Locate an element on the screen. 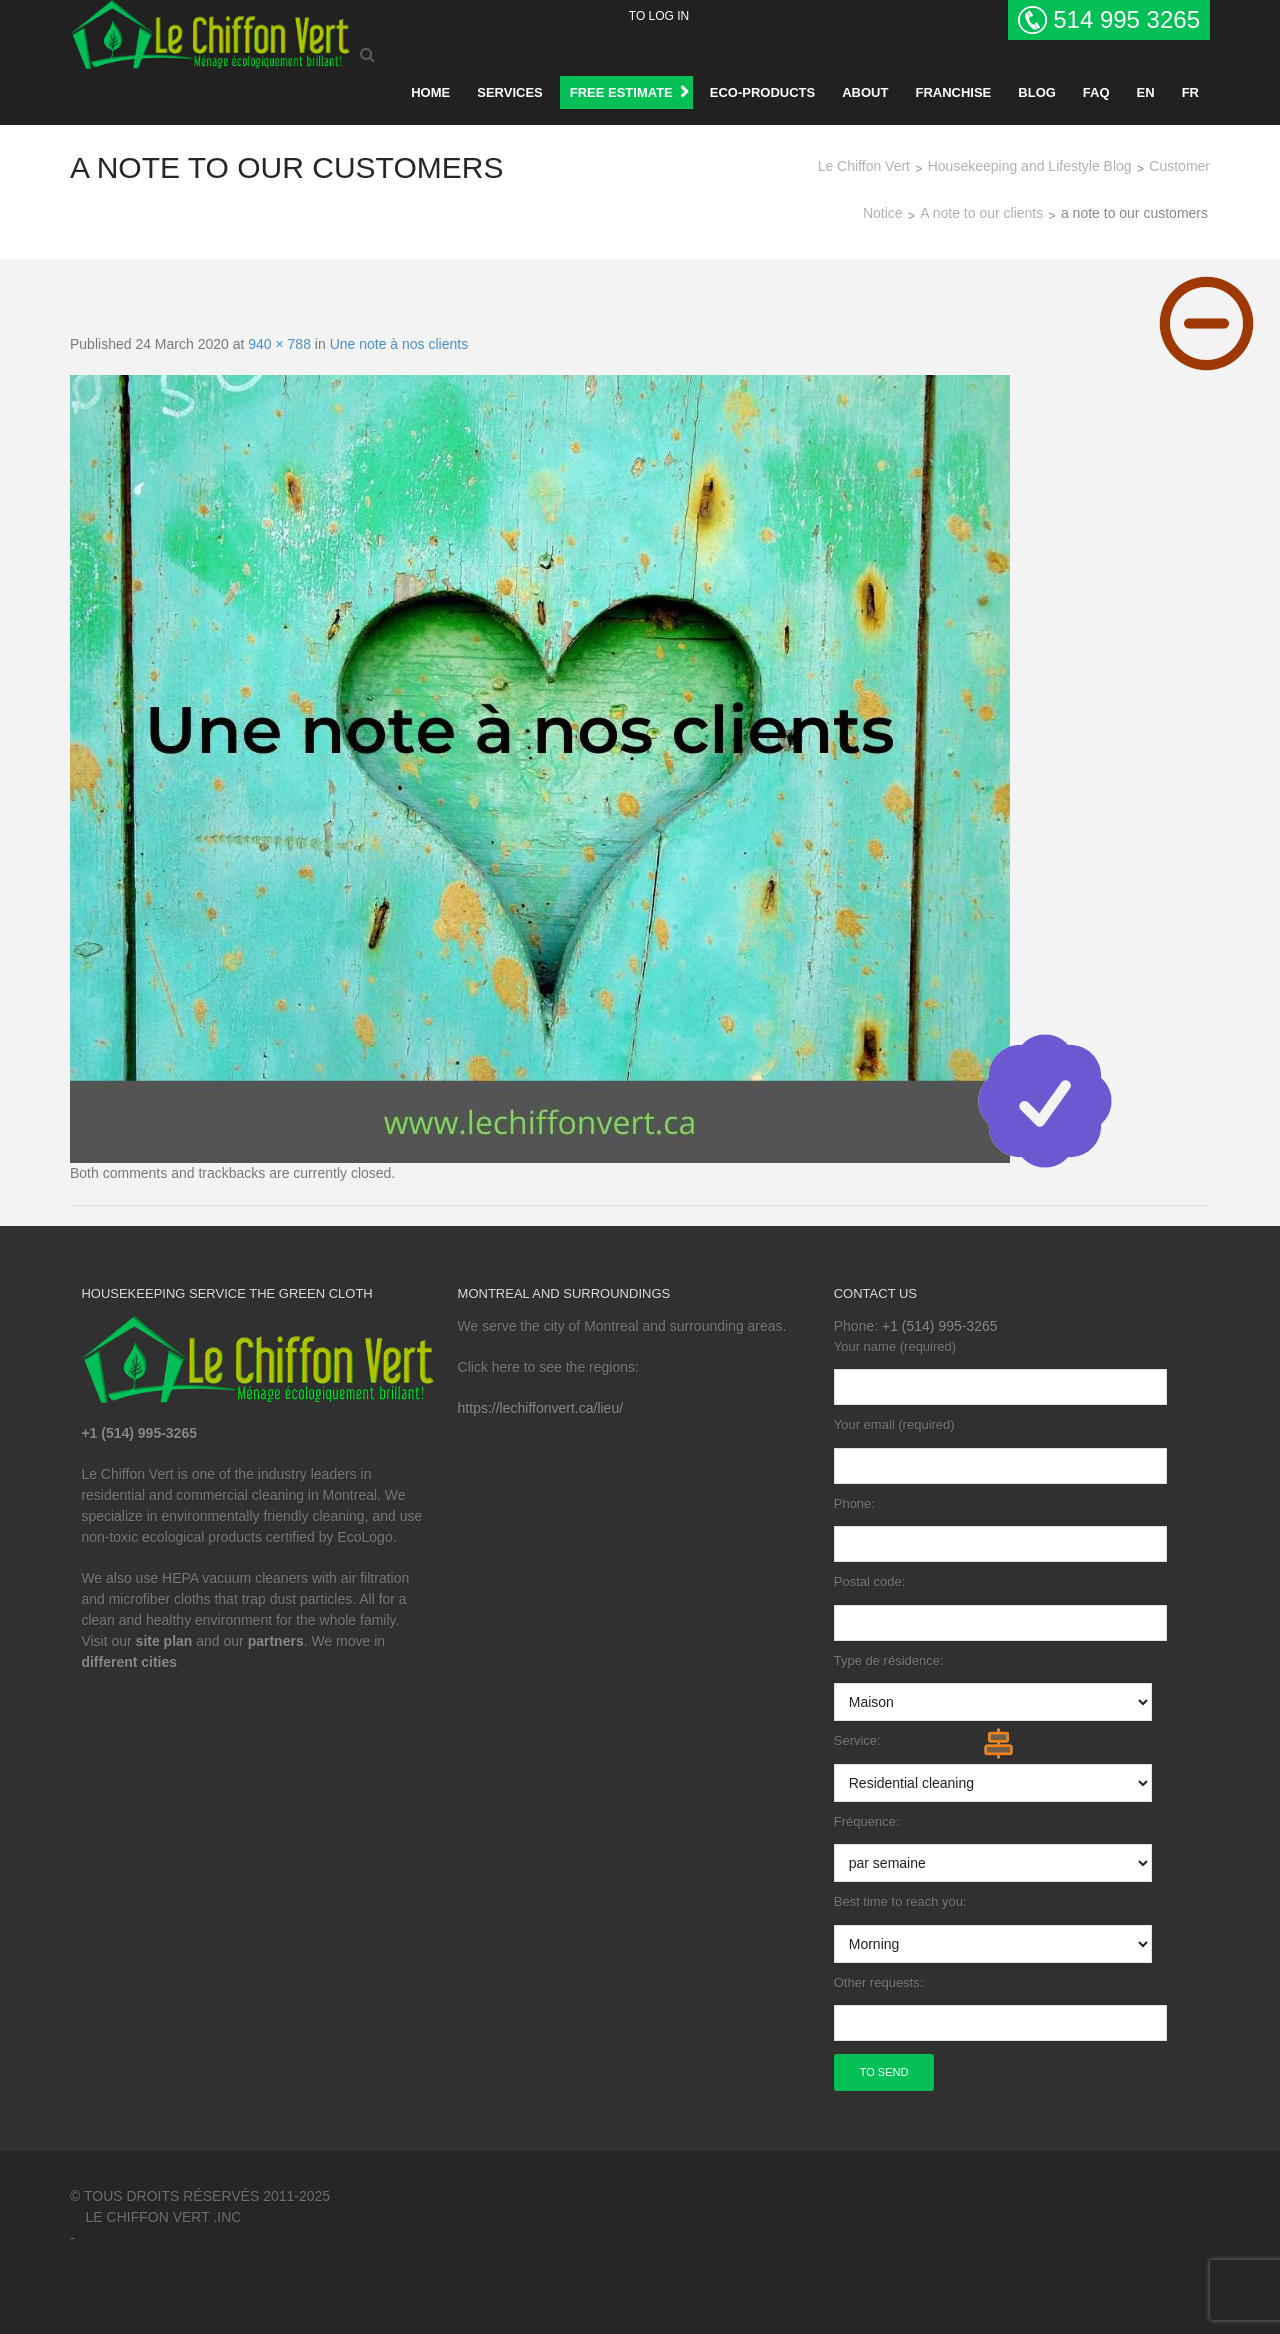  align objects to horizontal center is located at coordinates (998, 1743).